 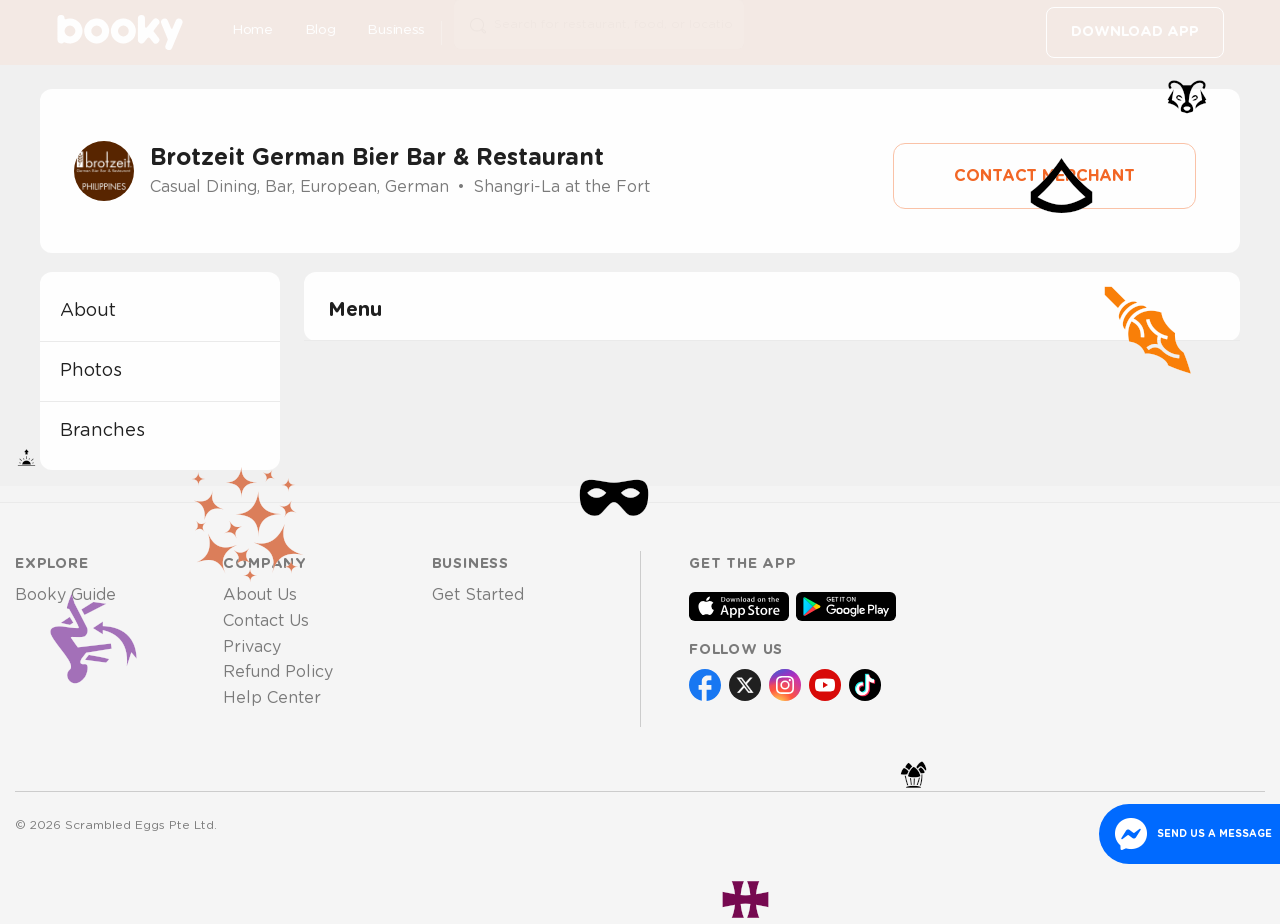 I want to click on indicates sunrise or morning time, so click(x=26, y=457).